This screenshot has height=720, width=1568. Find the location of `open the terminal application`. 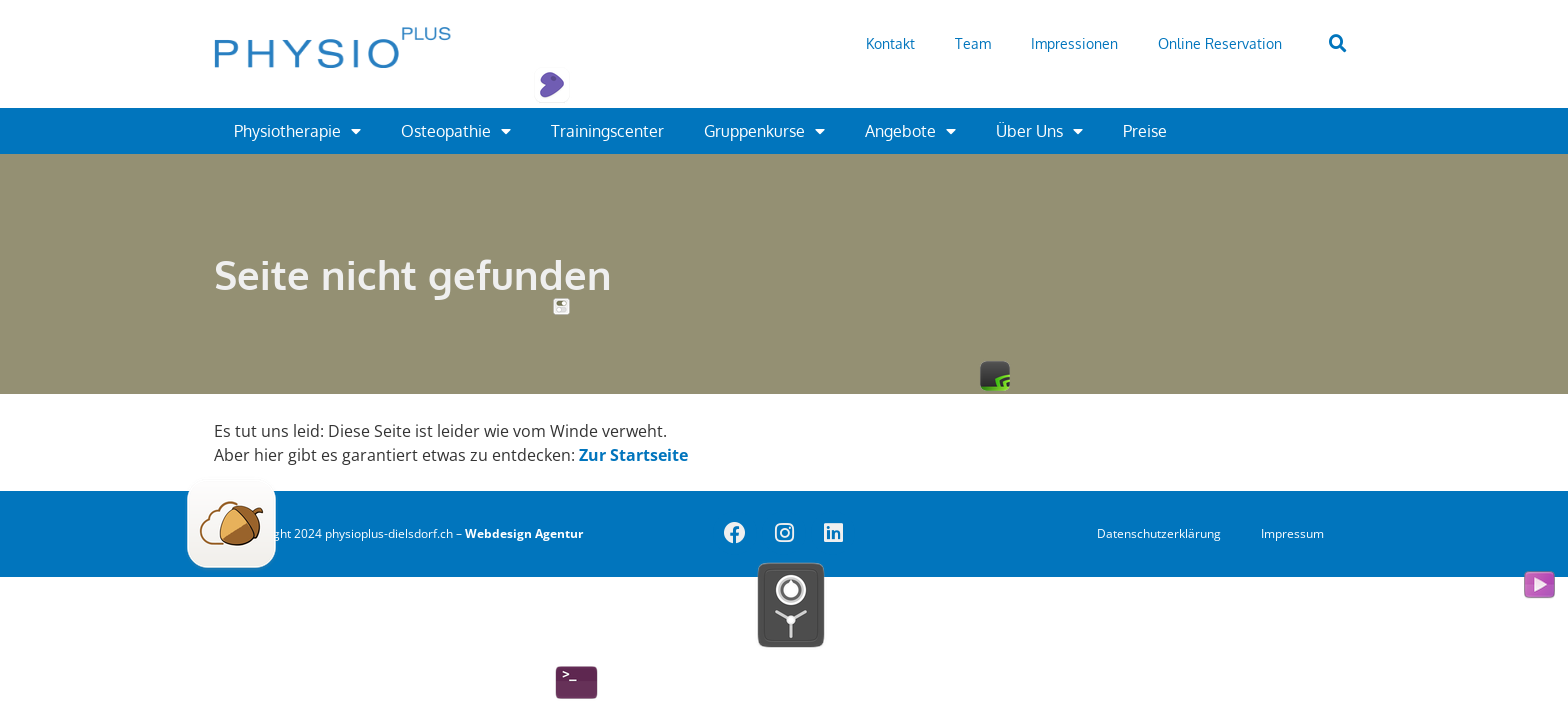

open the terminal application is located at coordinates (576, 682).